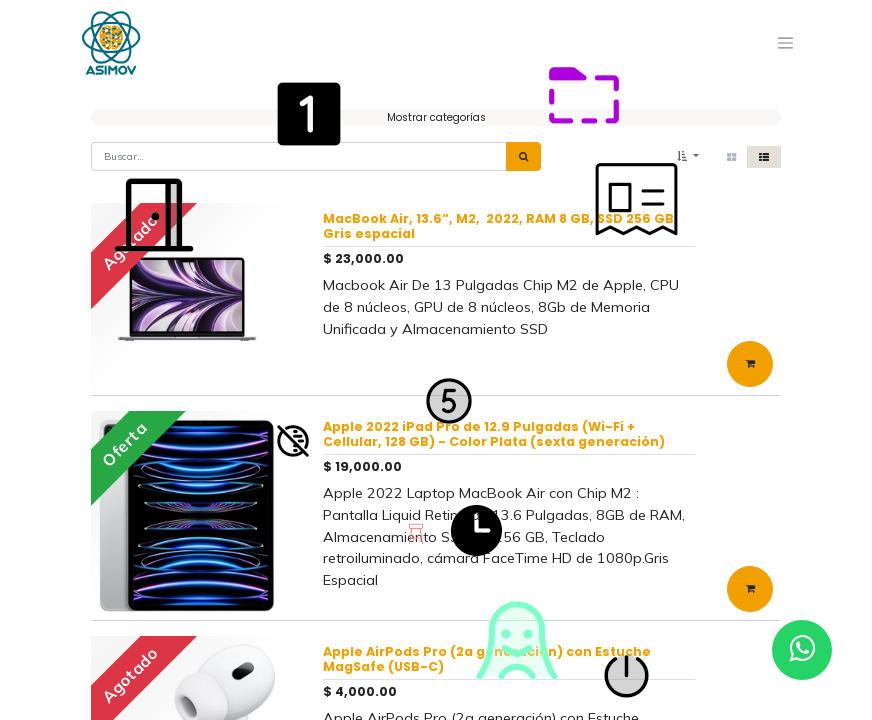  I want to click on indicates step five in a multi-step process, so click(449, 401).